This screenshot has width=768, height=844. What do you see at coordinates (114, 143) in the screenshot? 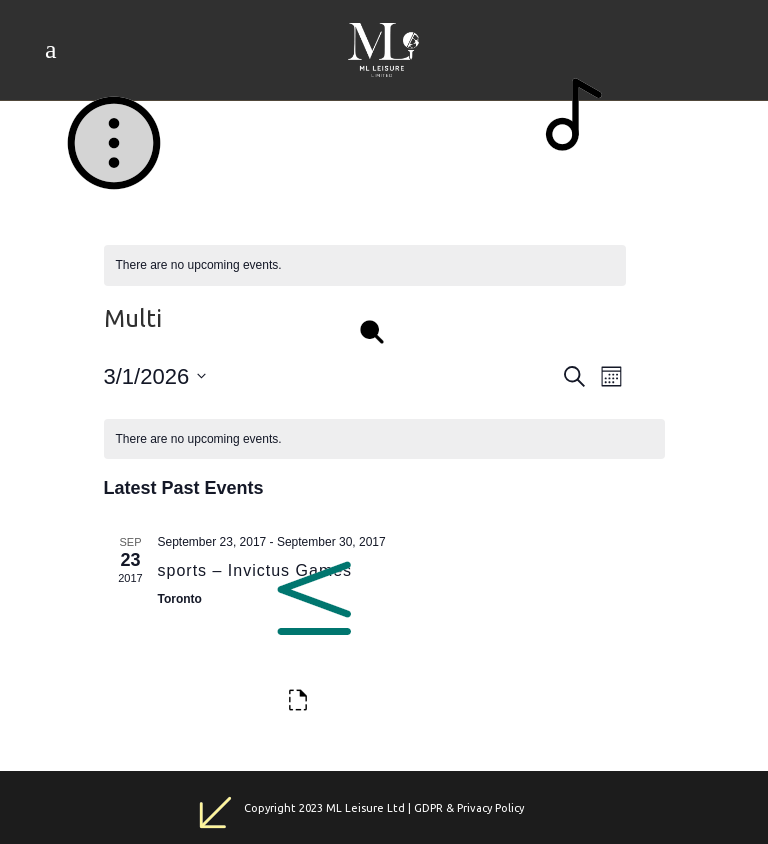
I see `open more options menu` at bounding box center [114, 143].